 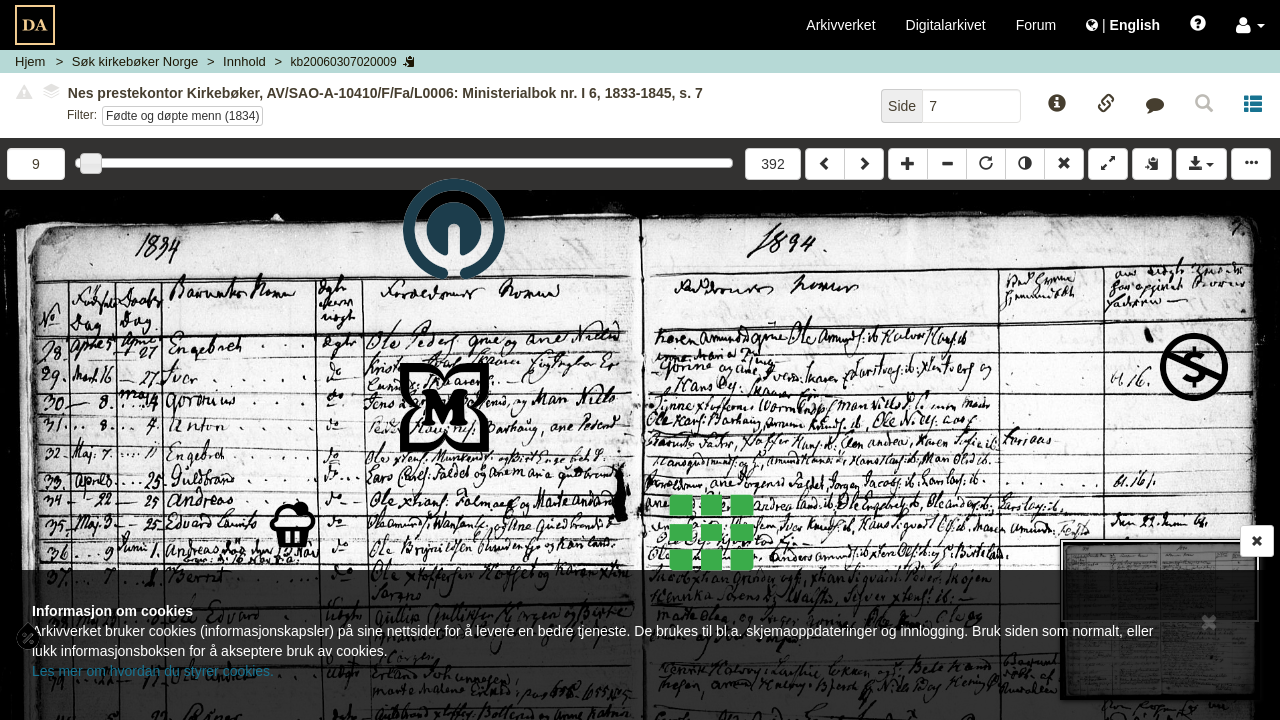 I want to click on müller brand logo, so click(x=444, y=407).